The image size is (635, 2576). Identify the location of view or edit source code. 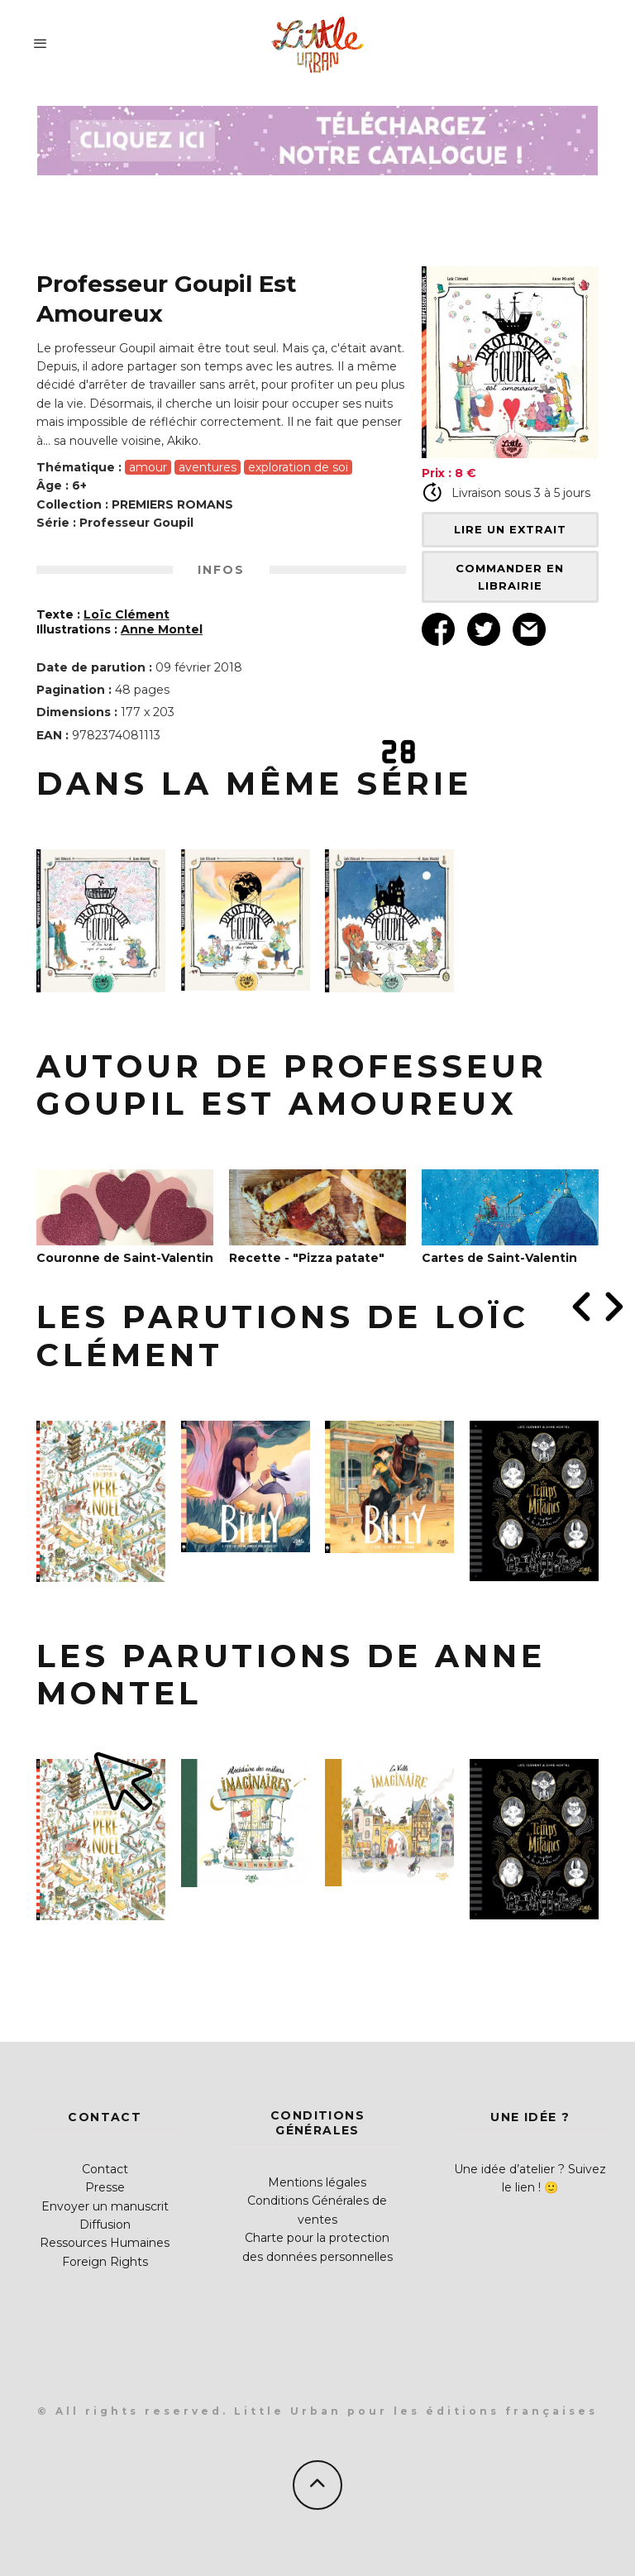
(598, 1307).